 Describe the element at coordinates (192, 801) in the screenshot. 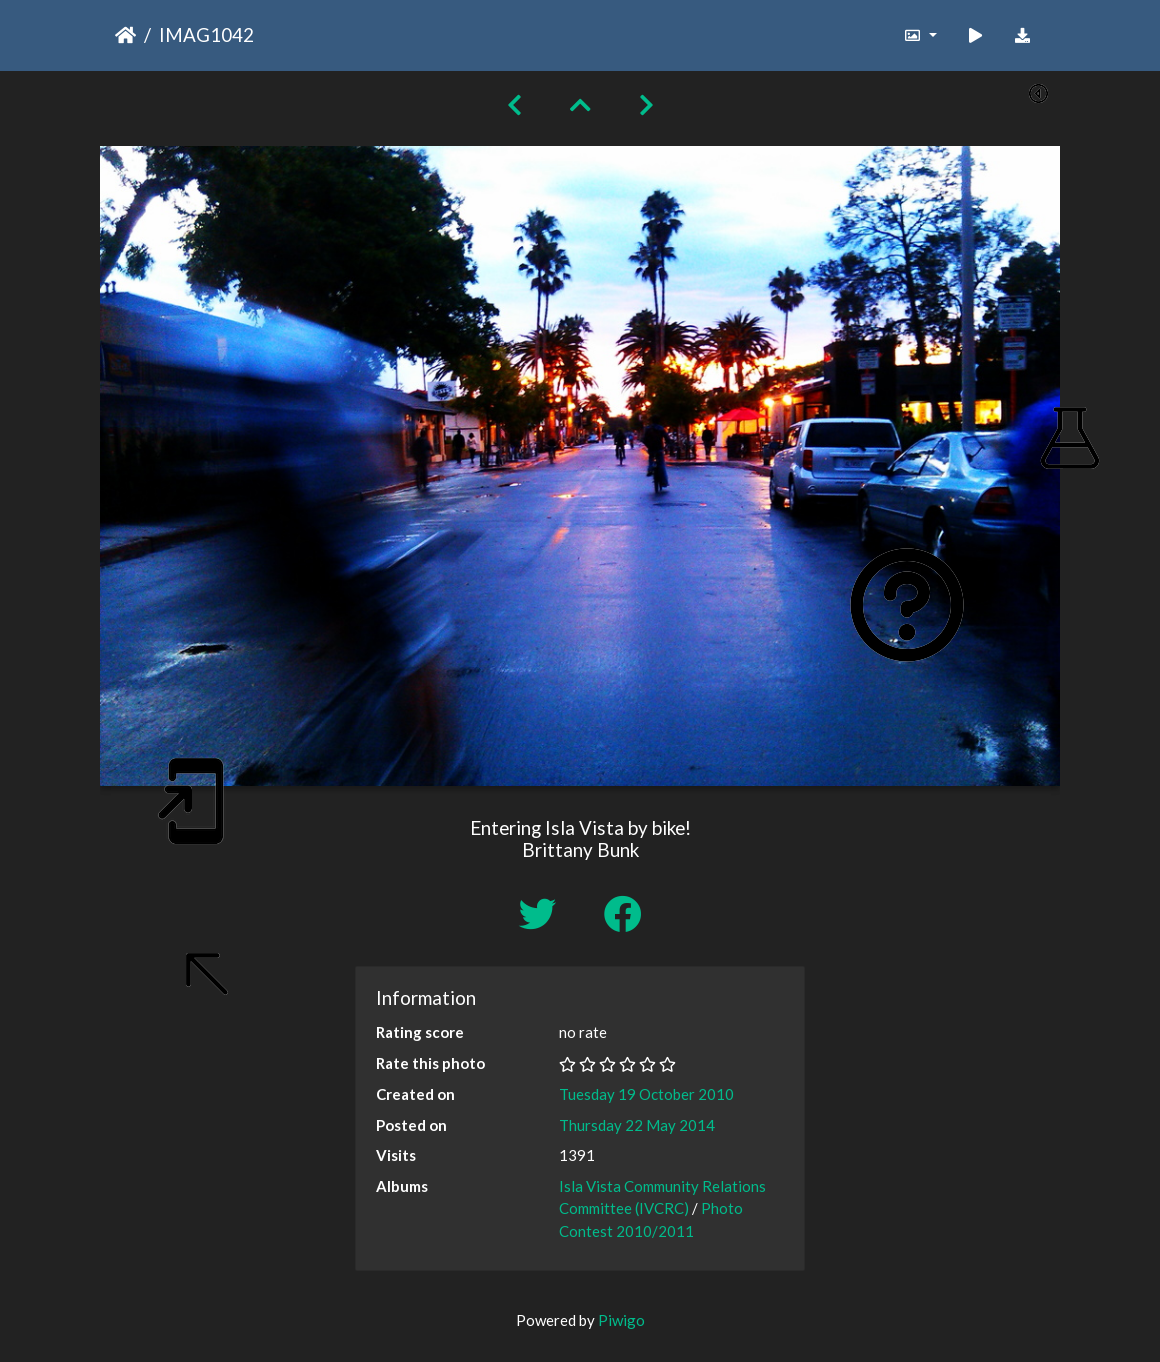

I see `add this page to home screen` at that location.